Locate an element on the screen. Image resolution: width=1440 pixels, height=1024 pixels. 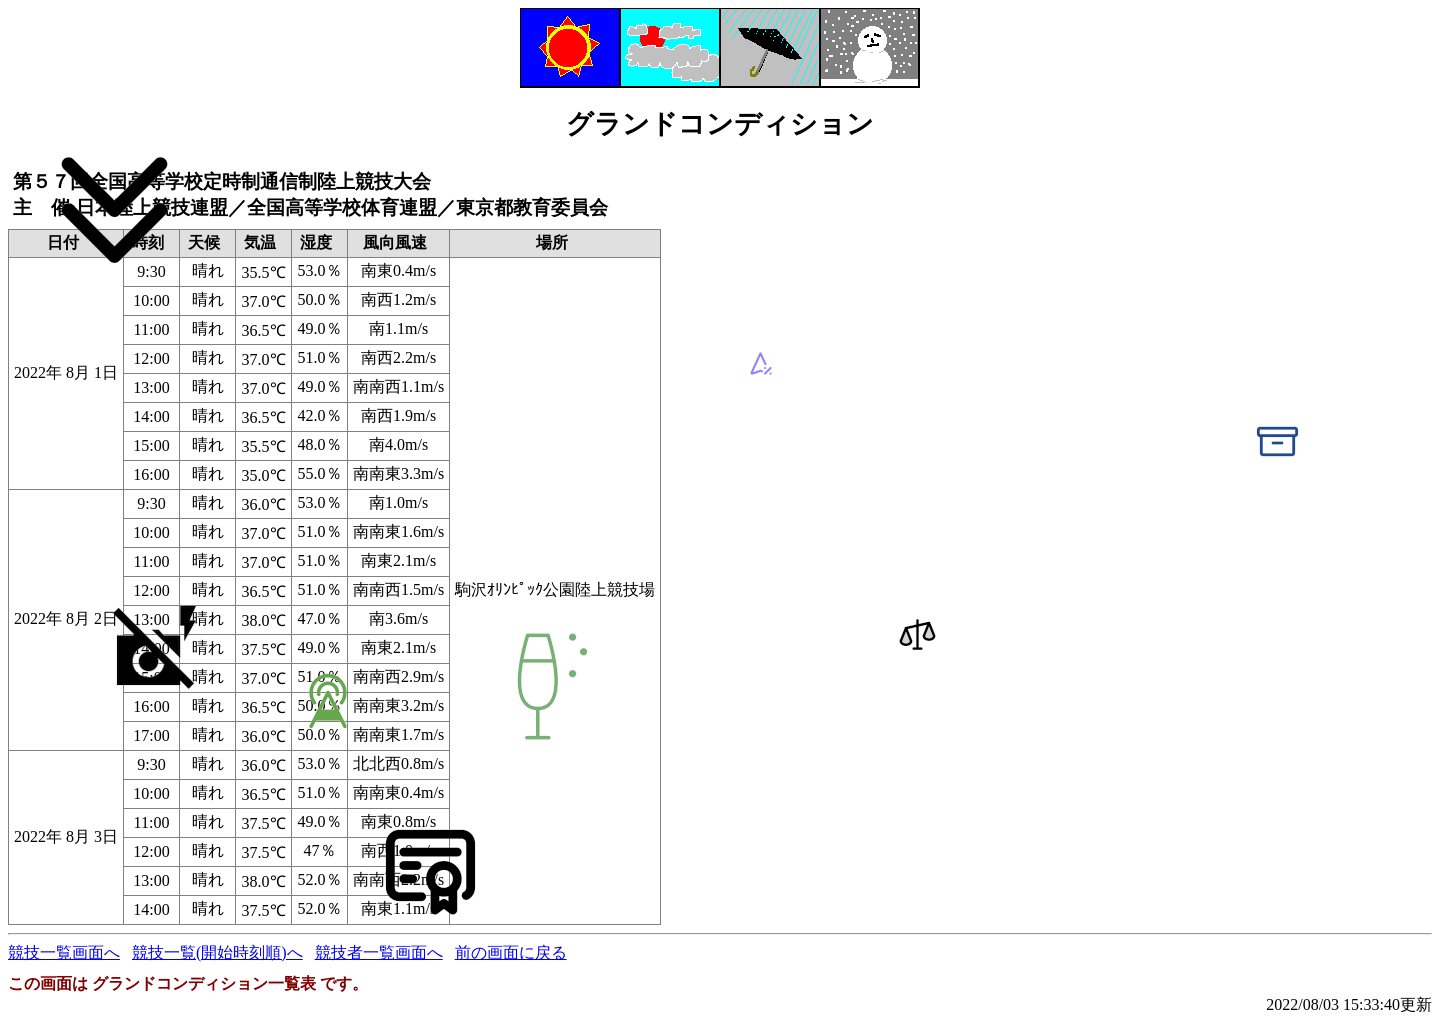
view discounted or sale locations nearby is located at coordinates (760, 363).